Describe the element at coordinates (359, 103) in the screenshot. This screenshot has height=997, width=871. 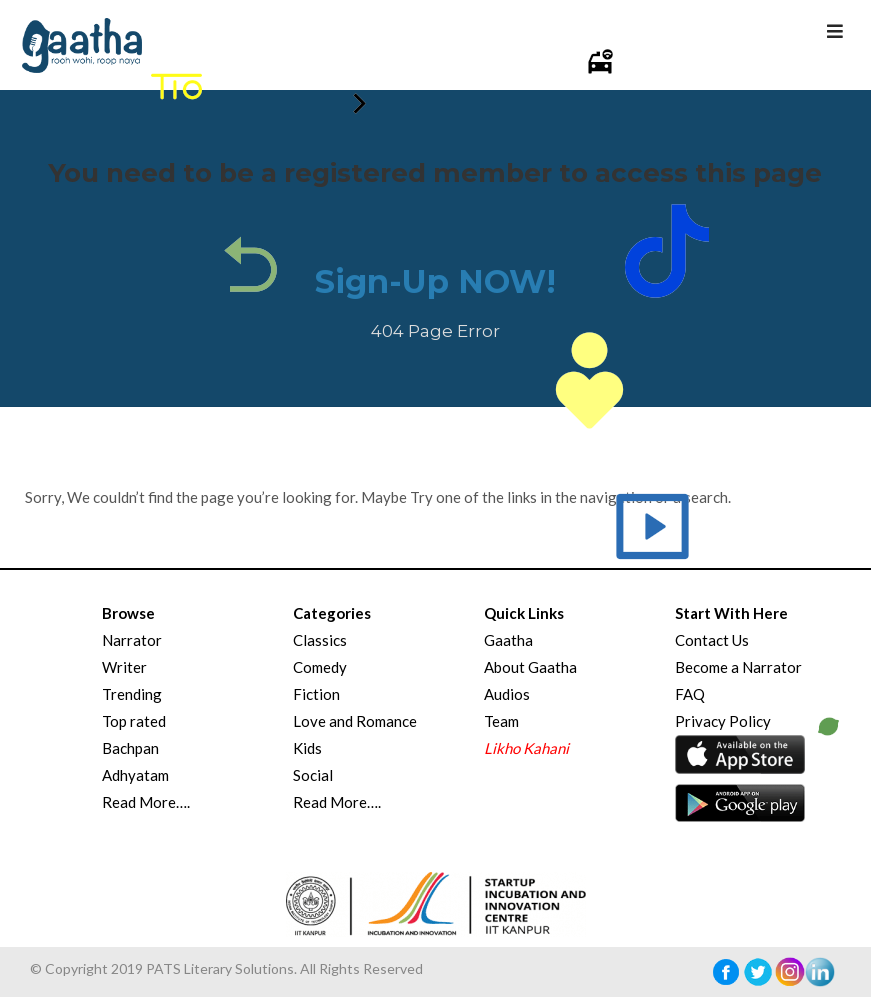
I see `navigate to the next item or screen` at that location.